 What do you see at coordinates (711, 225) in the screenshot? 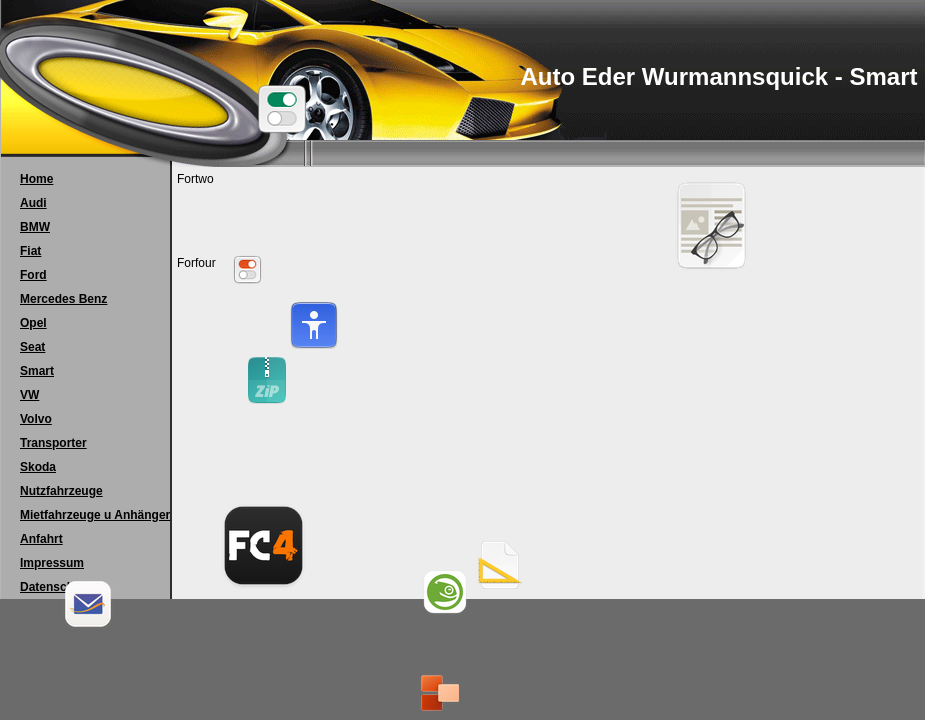
I see `open the documents app` at bounding box center [711, 225].